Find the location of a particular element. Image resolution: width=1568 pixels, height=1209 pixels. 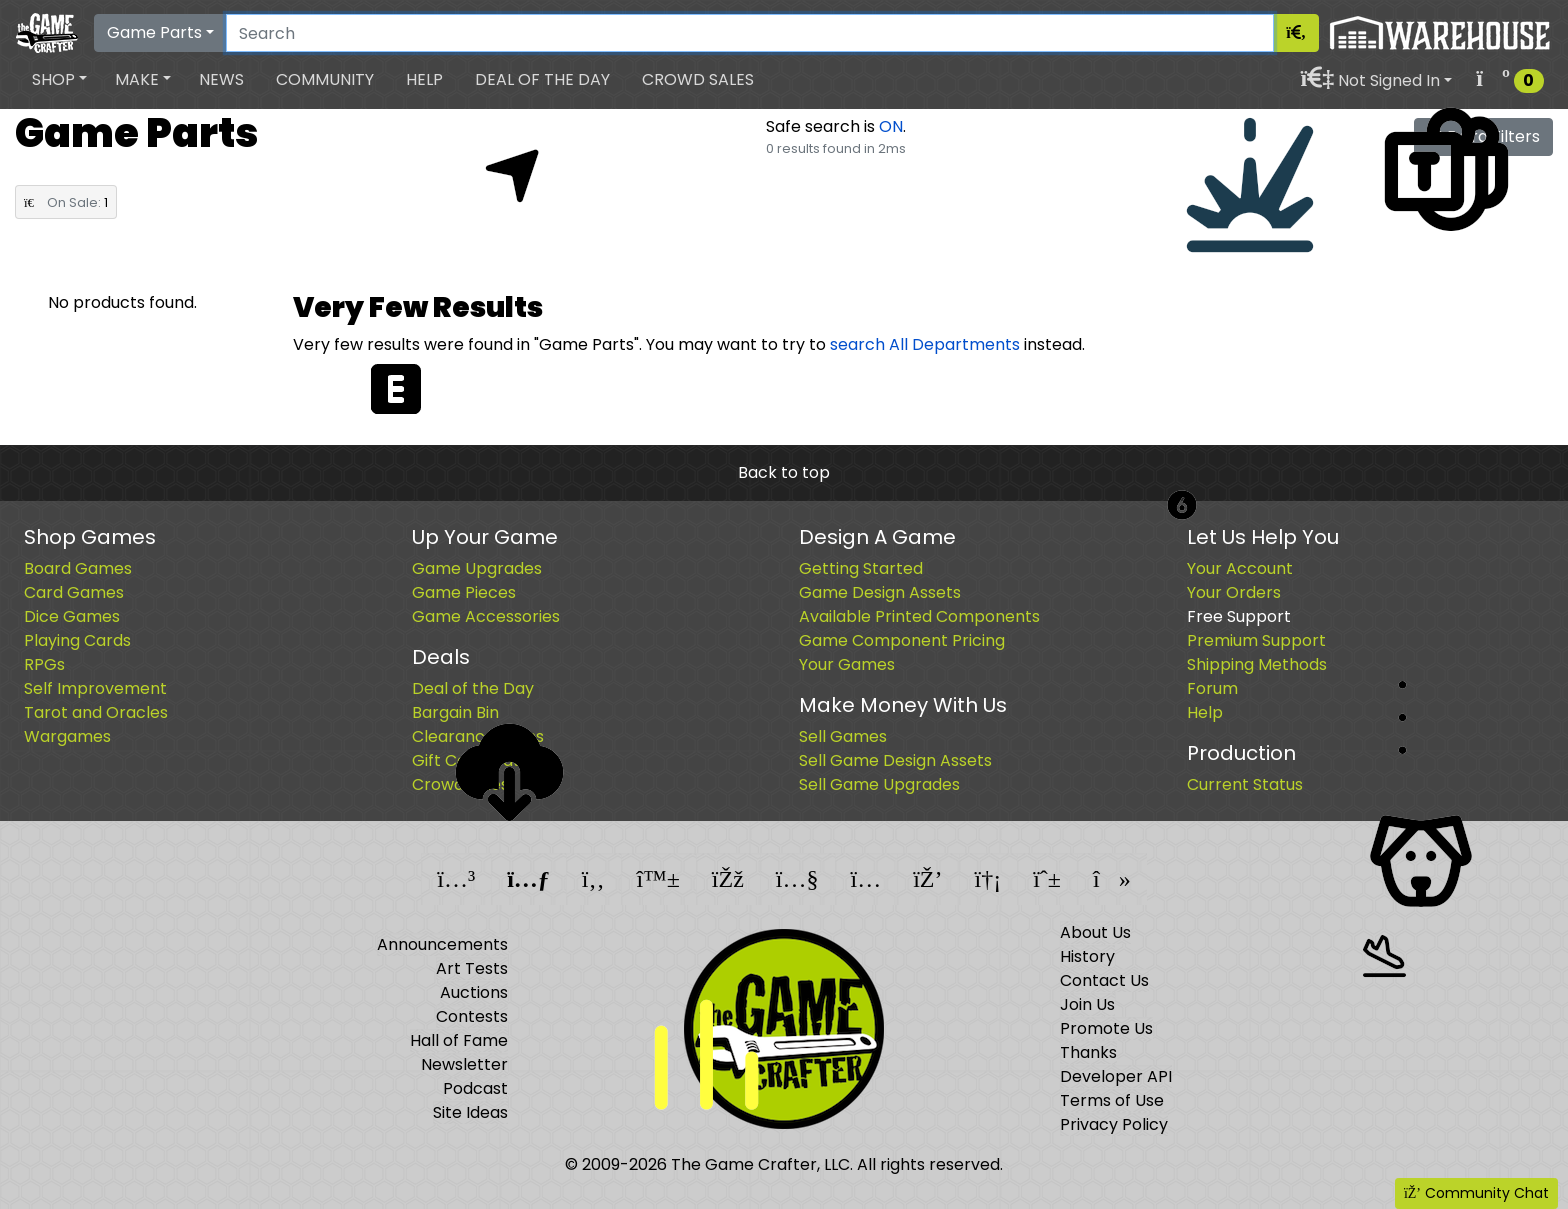

indicates step 6 in a multi-step process is located at coordinates (1182, 505).